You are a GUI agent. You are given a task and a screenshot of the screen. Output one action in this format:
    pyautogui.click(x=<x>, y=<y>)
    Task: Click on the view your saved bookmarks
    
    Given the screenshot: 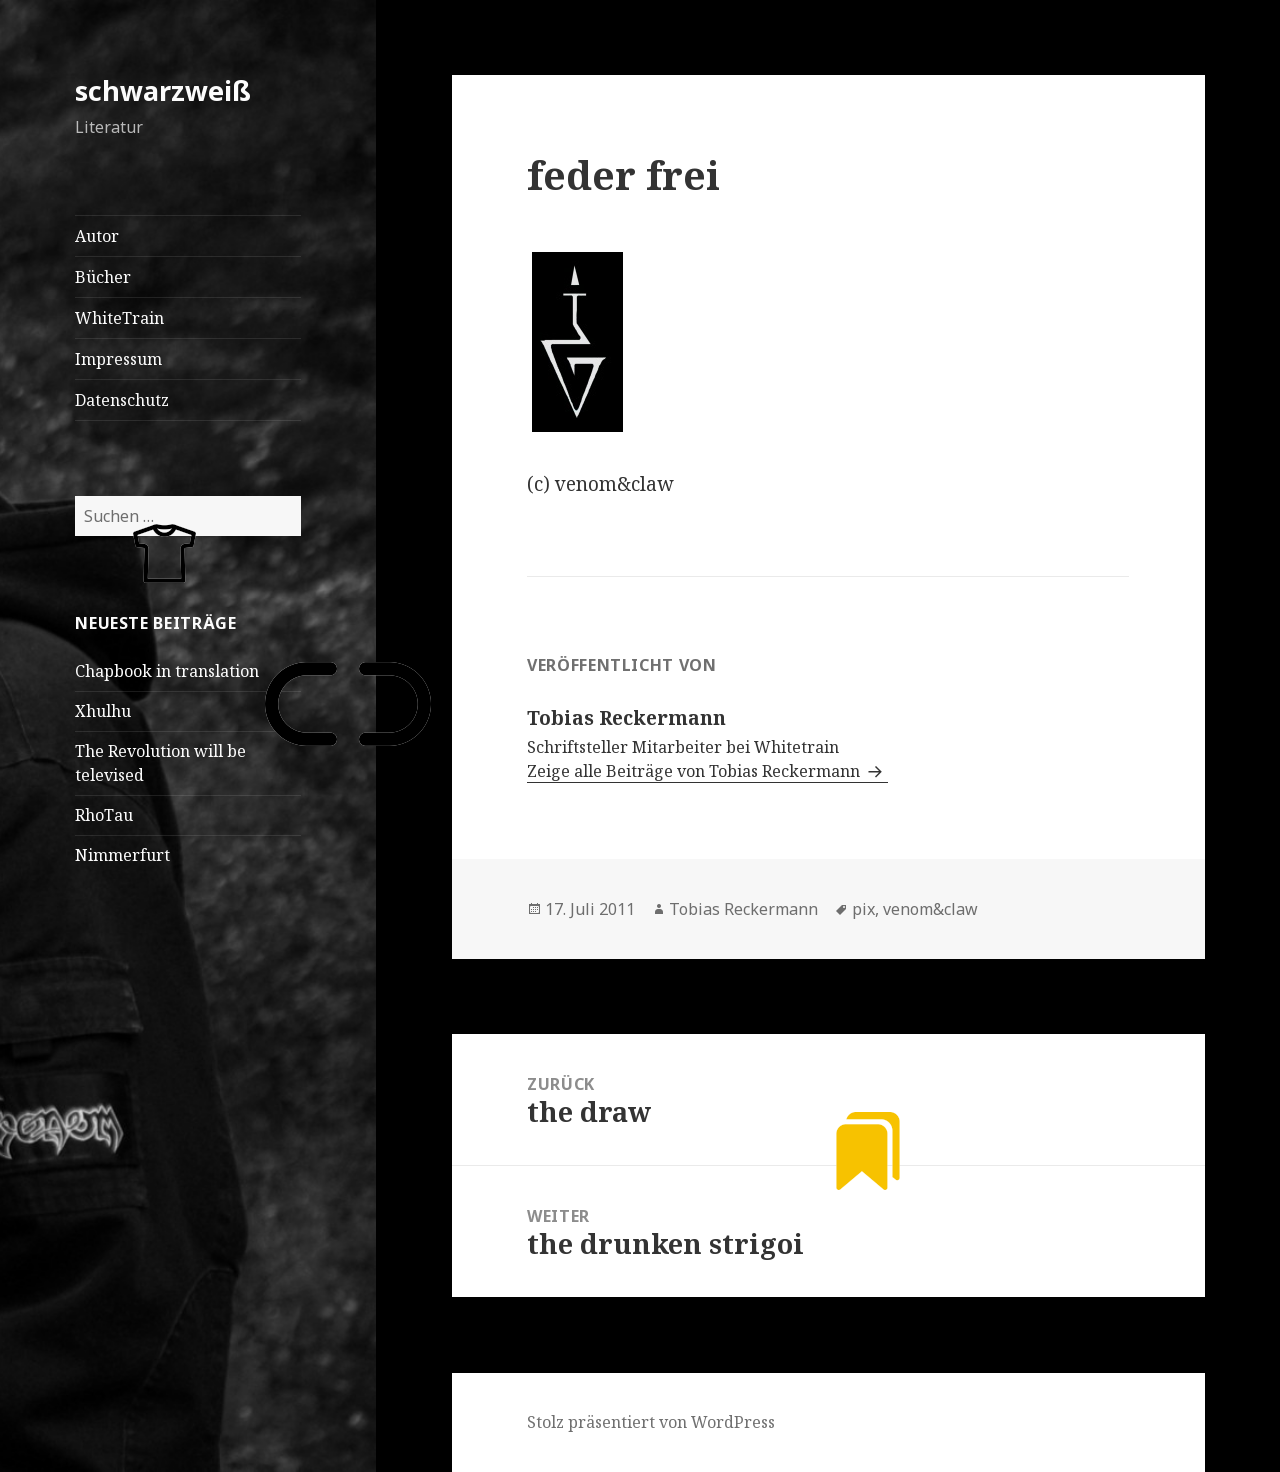 What is the action you would take?
    pyautogui.click(x=868, y=1151)
    